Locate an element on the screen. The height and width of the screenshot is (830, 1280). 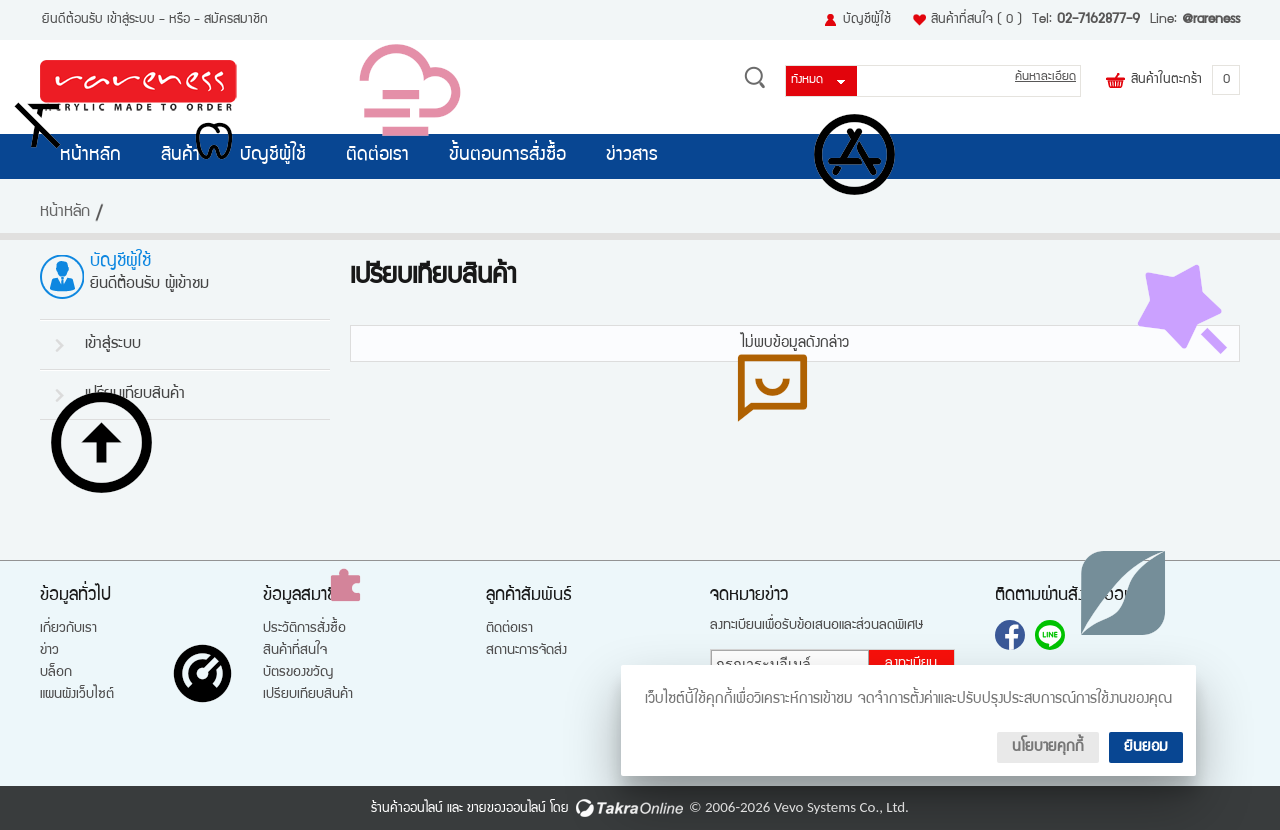
open the App Store is located at coordinates (854, 154).